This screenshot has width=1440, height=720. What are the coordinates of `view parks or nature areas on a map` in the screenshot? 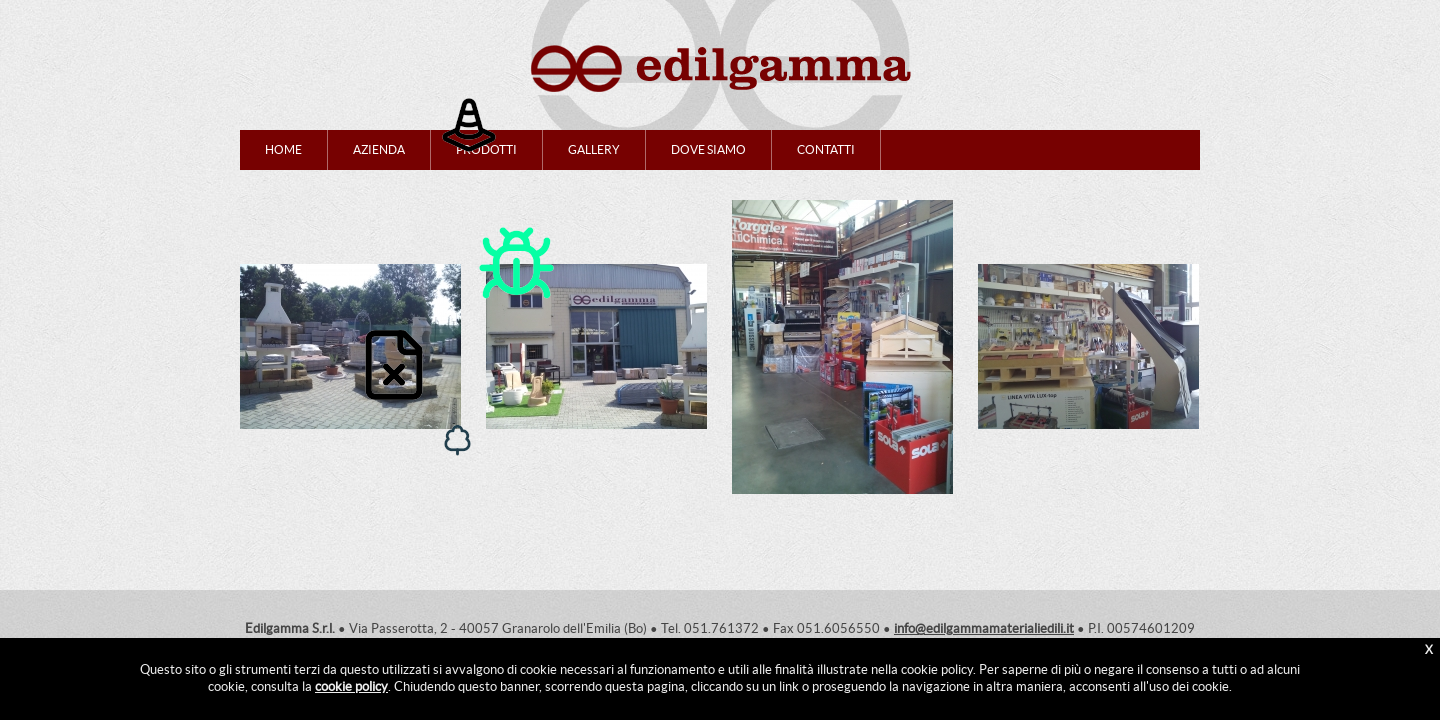 It's located at (457, 439).